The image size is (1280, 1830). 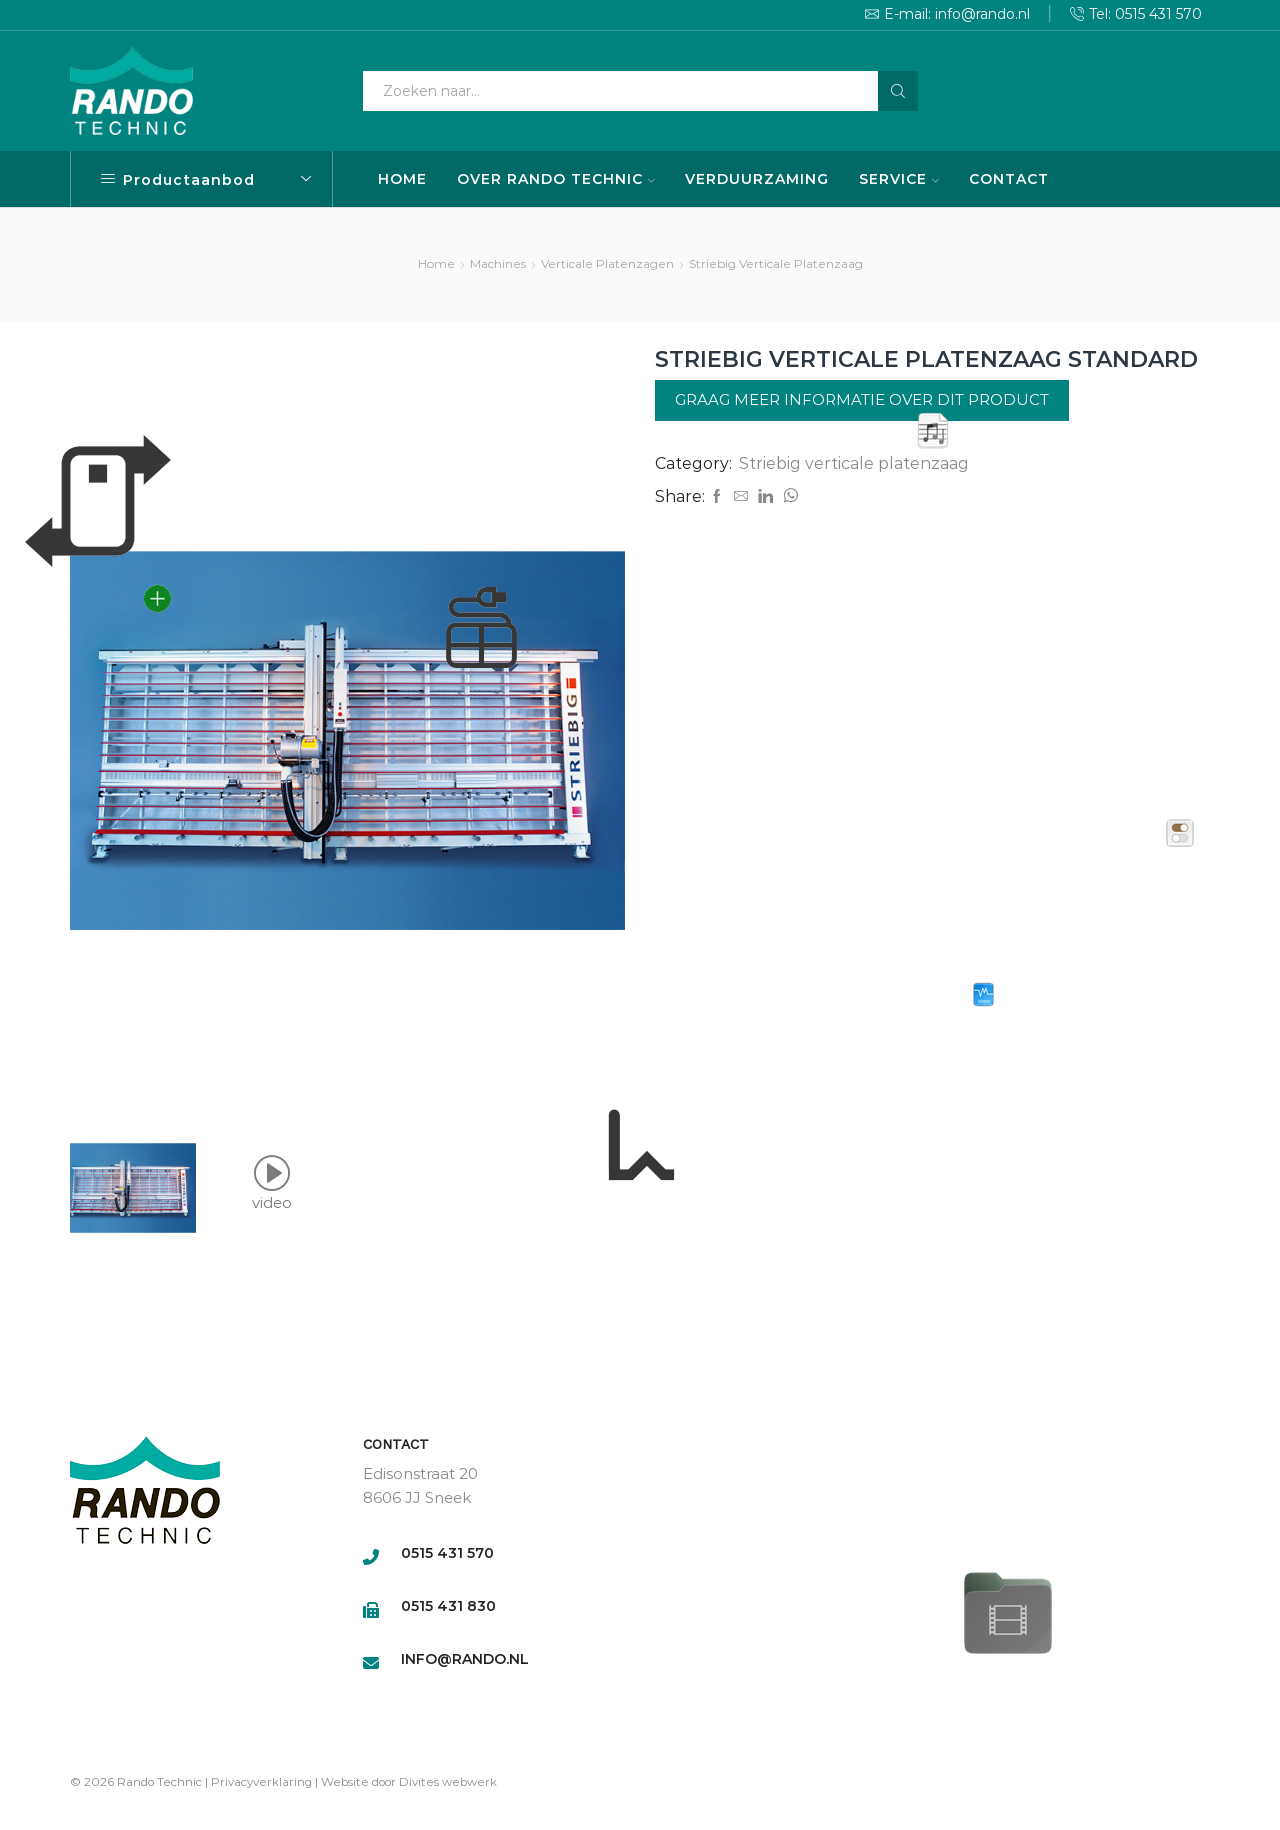 I want to click on add a new item to a list, so click(x=157, y=598).